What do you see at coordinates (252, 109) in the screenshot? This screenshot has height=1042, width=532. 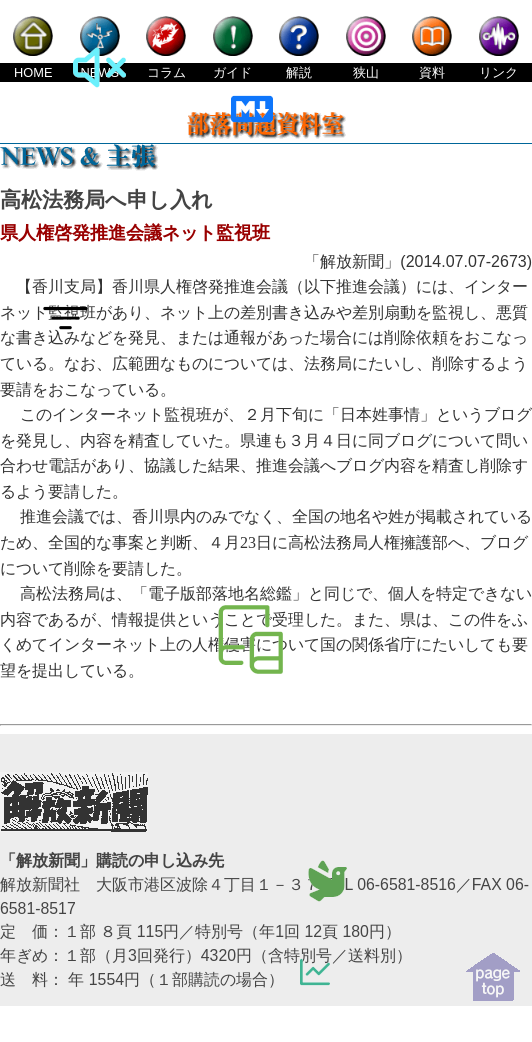 I see `format text using markdown` at bounding box center [252, 109].